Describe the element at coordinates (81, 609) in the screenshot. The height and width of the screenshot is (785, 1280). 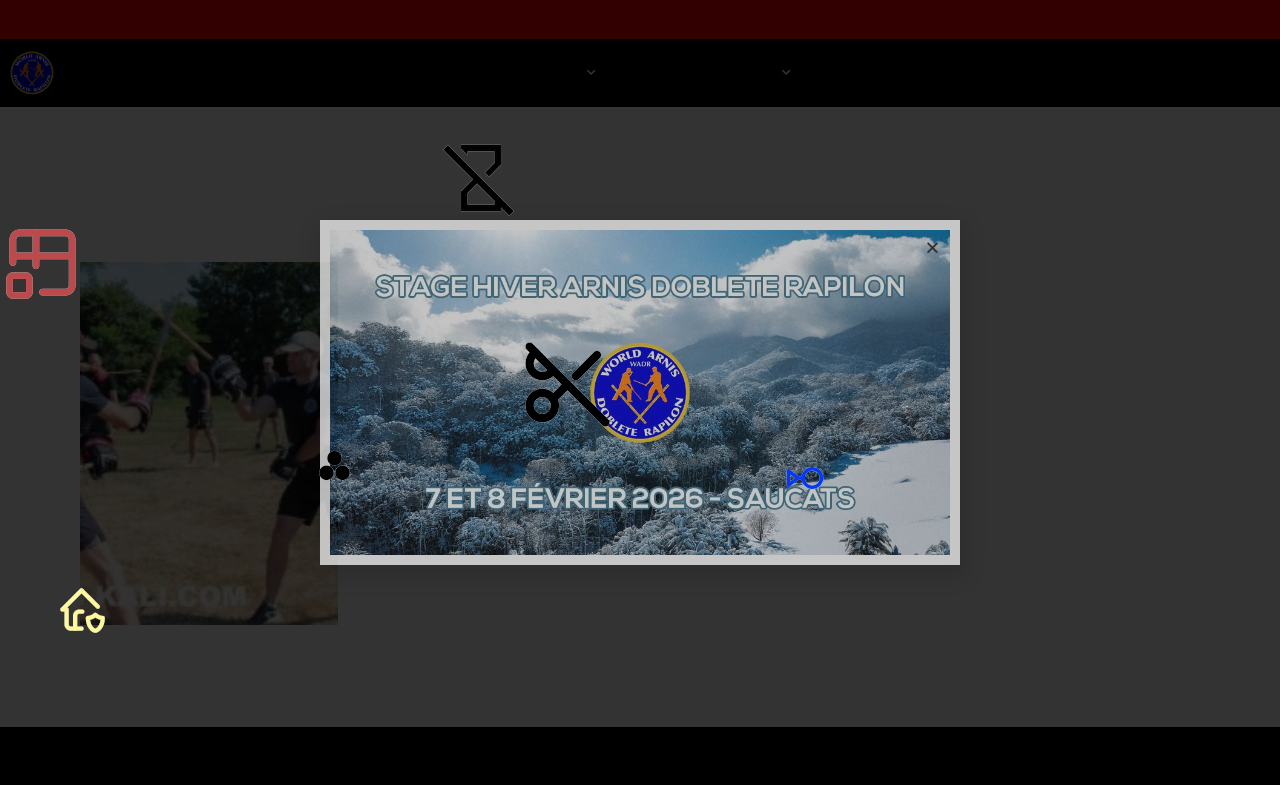
I see `home security settings` at that location.